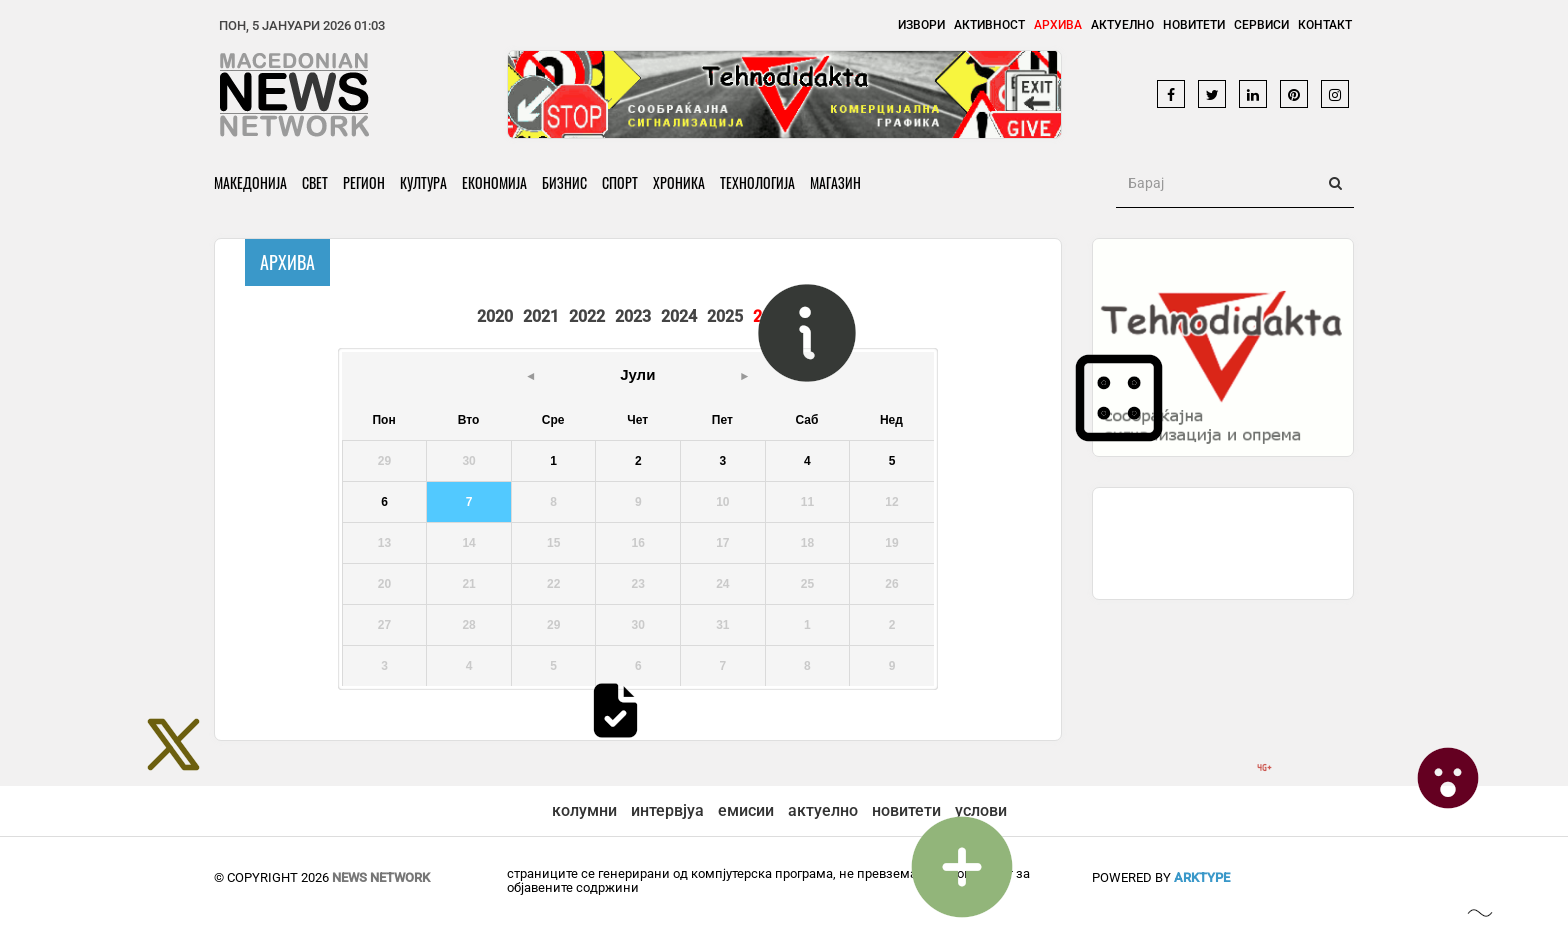 The height and width of the screenshot is (945, 1568). Describe the element at coordinates (1480, 913) in the screenshot. I see `indicates an approximate or estimated value` at that location.